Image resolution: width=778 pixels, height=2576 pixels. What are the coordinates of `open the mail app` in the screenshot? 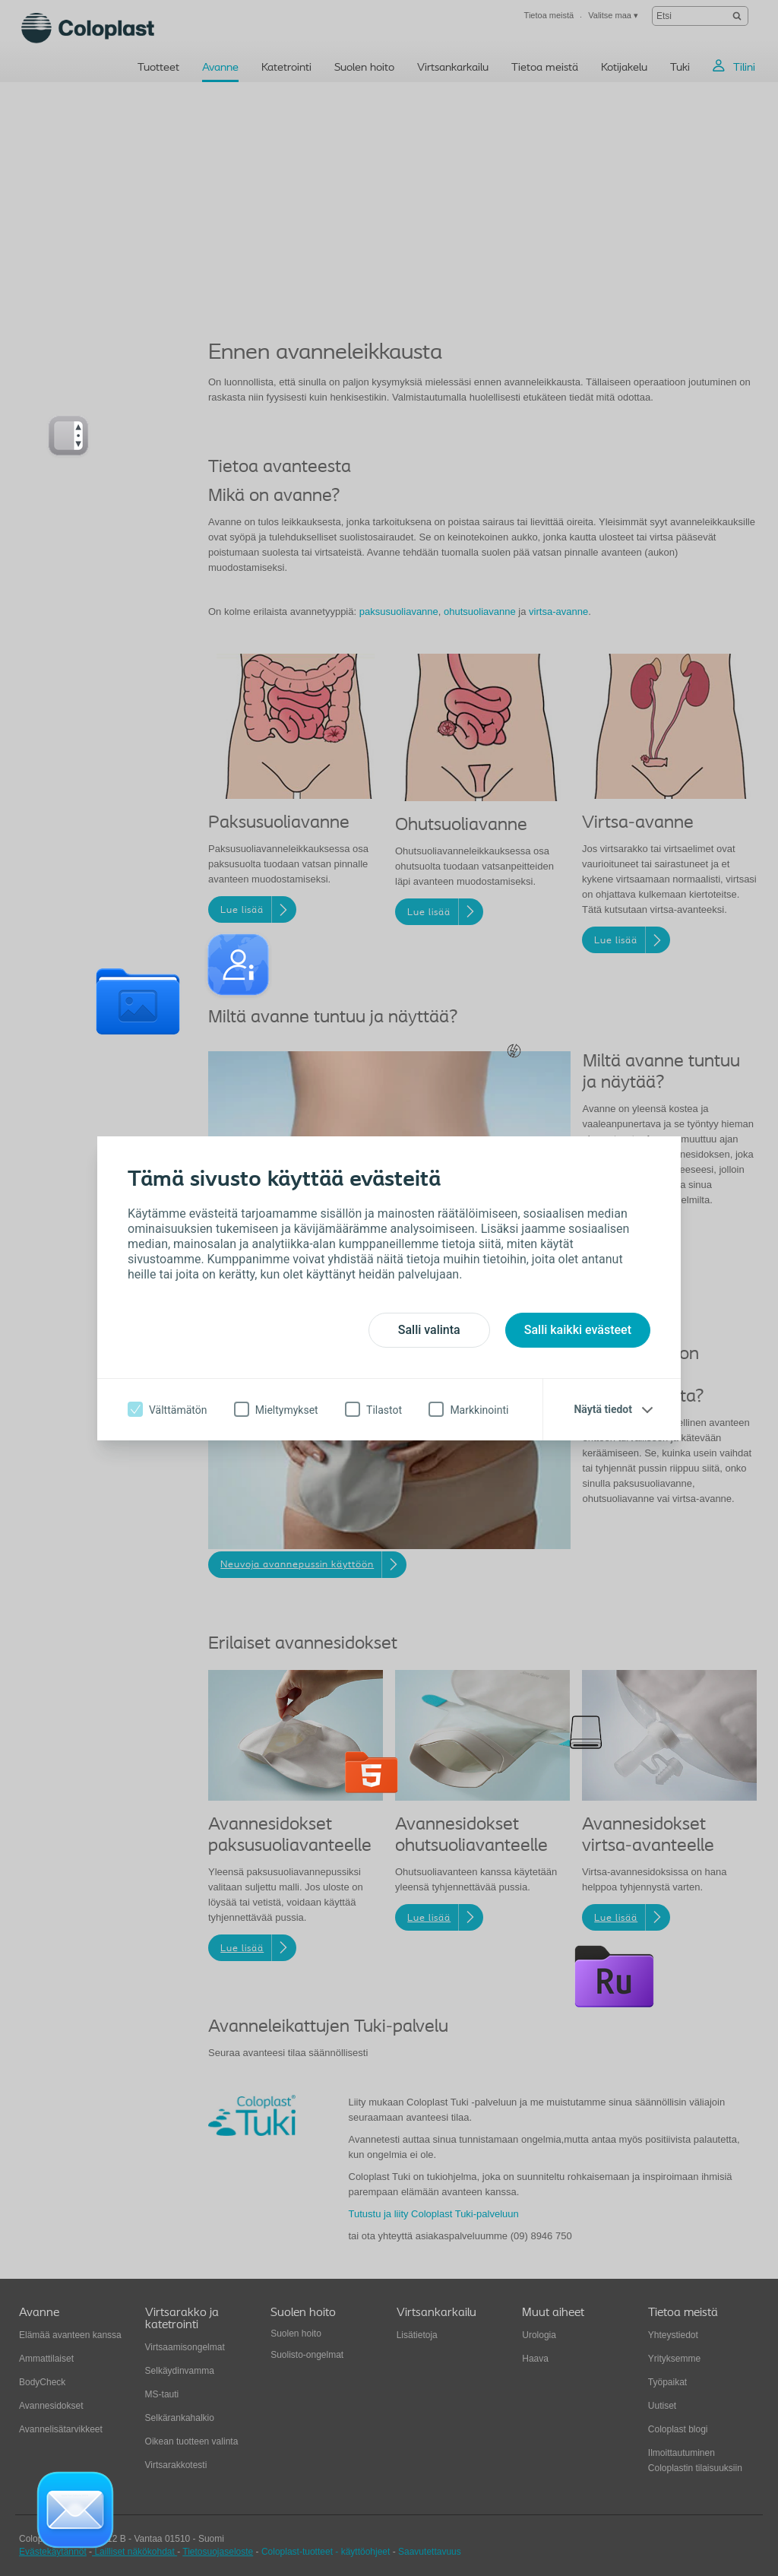 It's located at (75, 2510).